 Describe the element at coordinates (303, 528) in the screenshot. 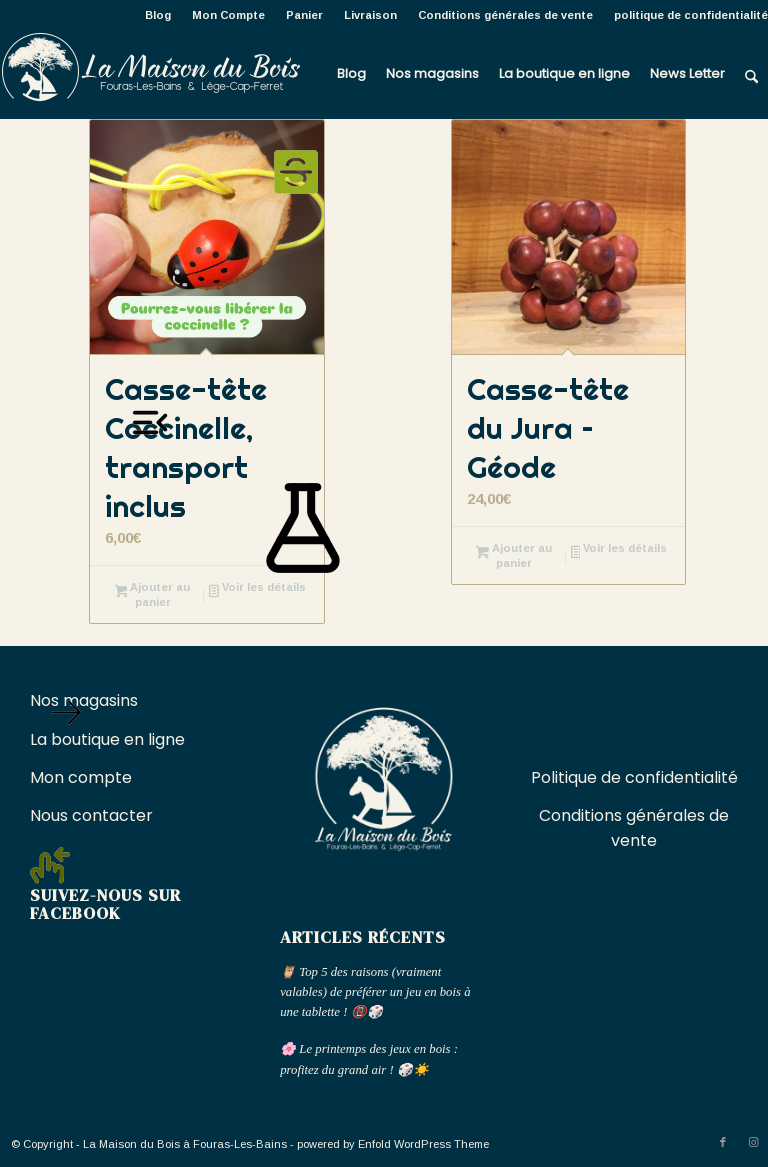

I see `access science or laboratory features` at that location.